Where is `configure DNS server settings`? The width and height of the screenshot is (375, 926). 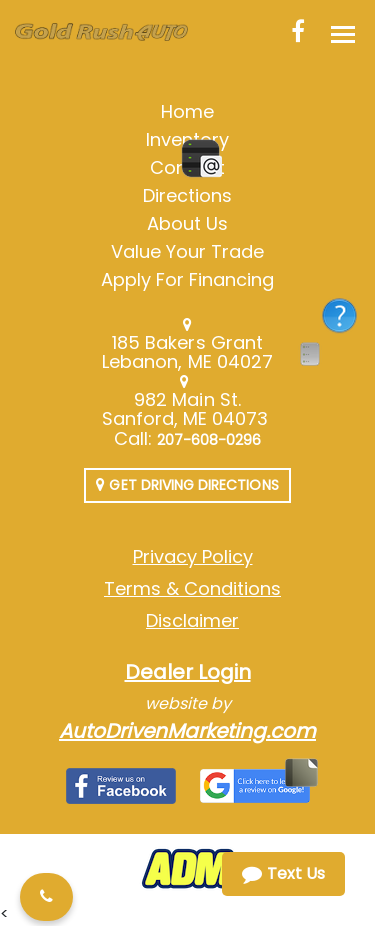
configure DNS server settings is located at coordinates (201, 159).